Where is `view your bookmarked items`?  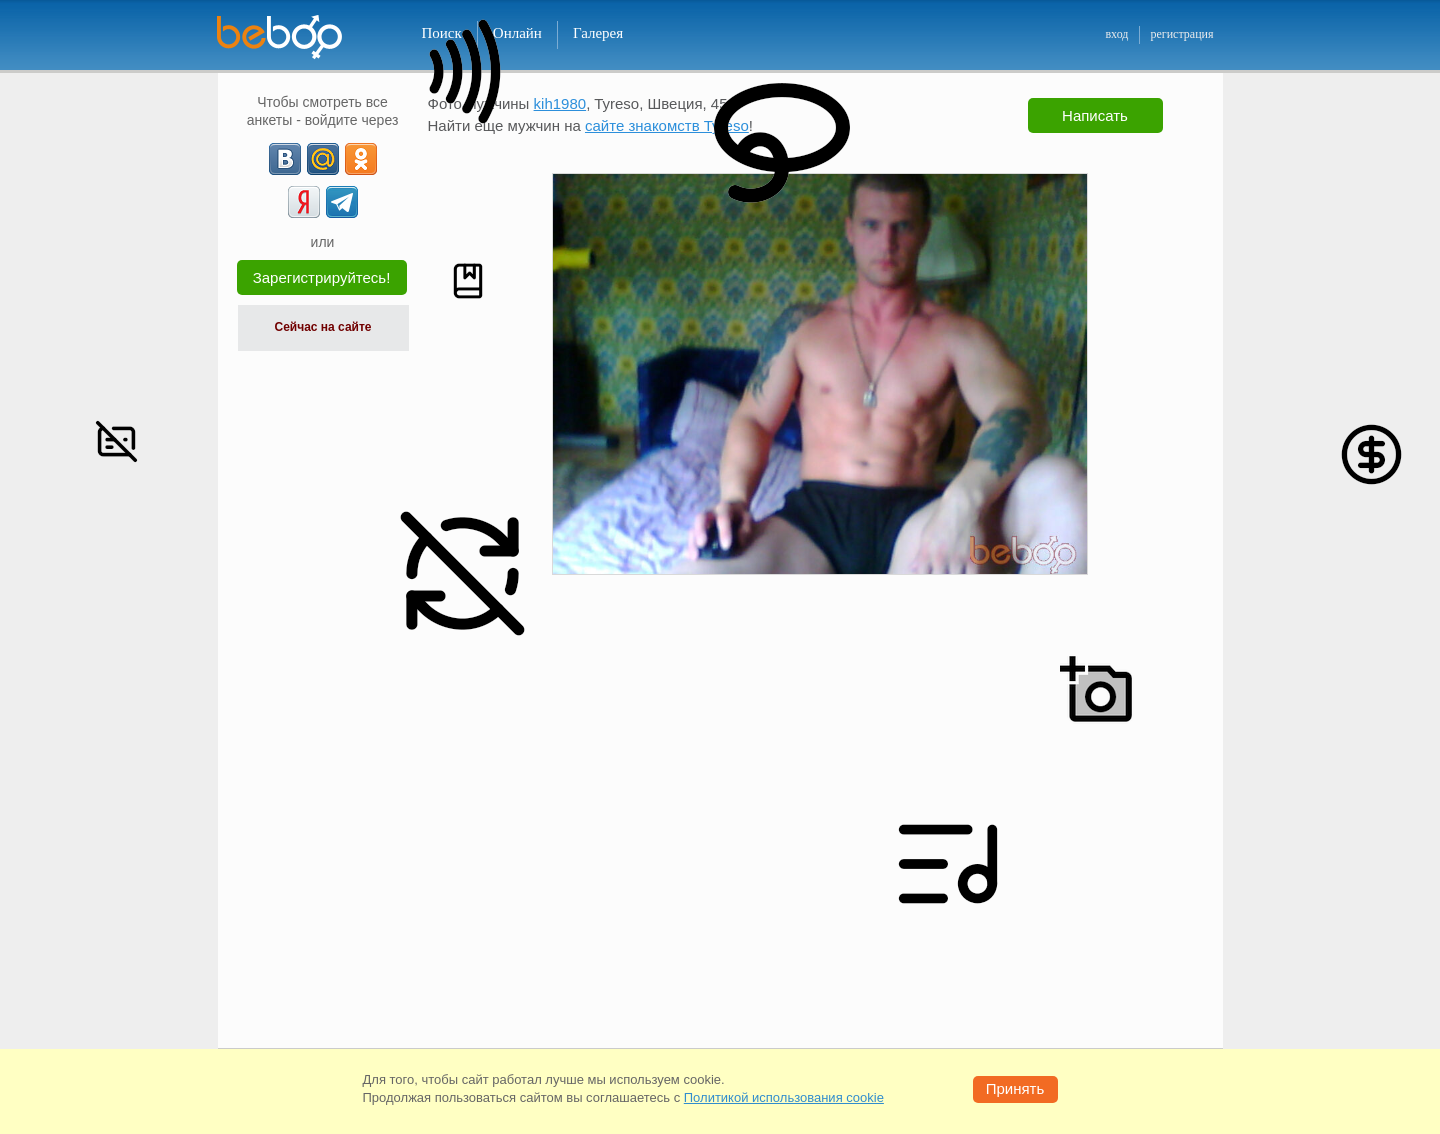
view your bookmarked items is located at coordinates (468, 281).